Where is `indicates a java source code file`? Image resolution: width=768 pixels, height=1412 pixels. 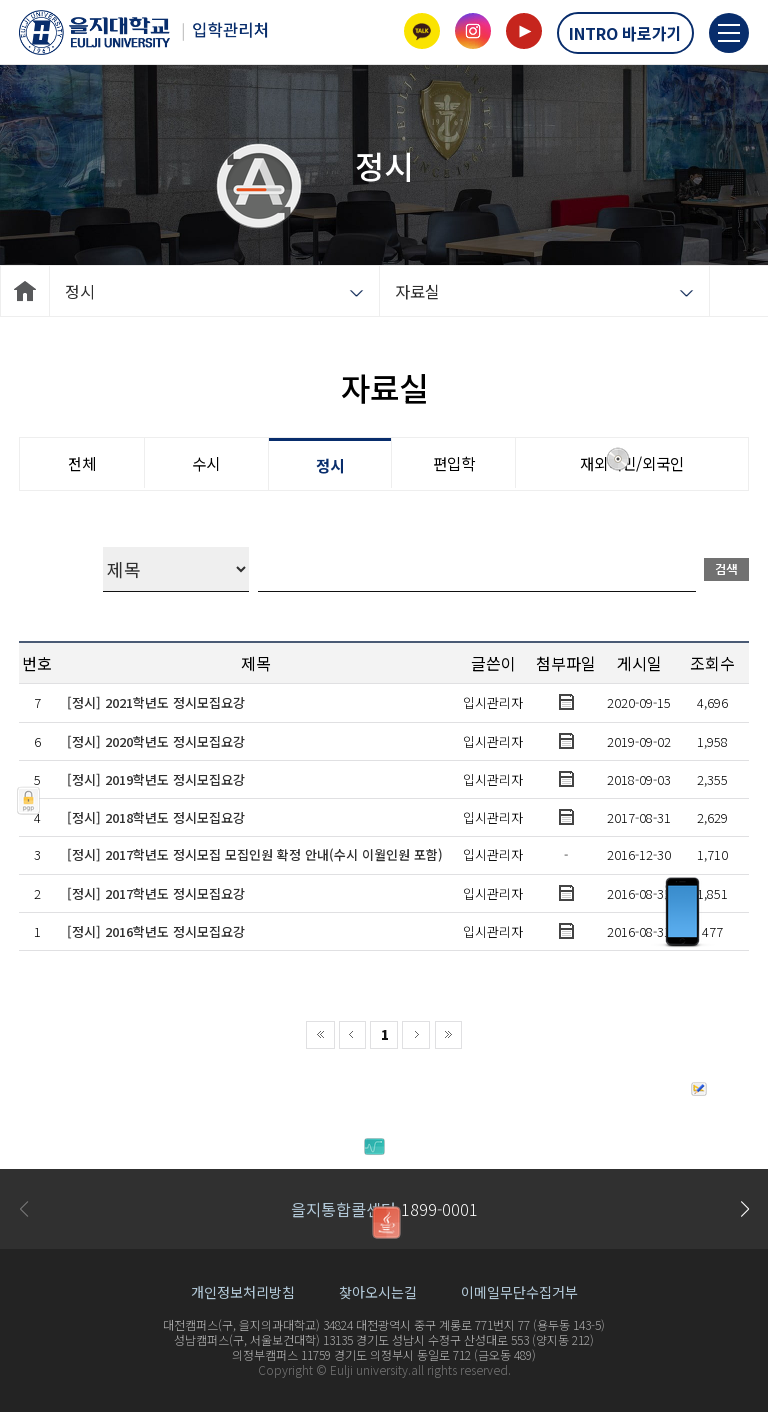 indicates a java source code file is located at coordinates (386, 1222).